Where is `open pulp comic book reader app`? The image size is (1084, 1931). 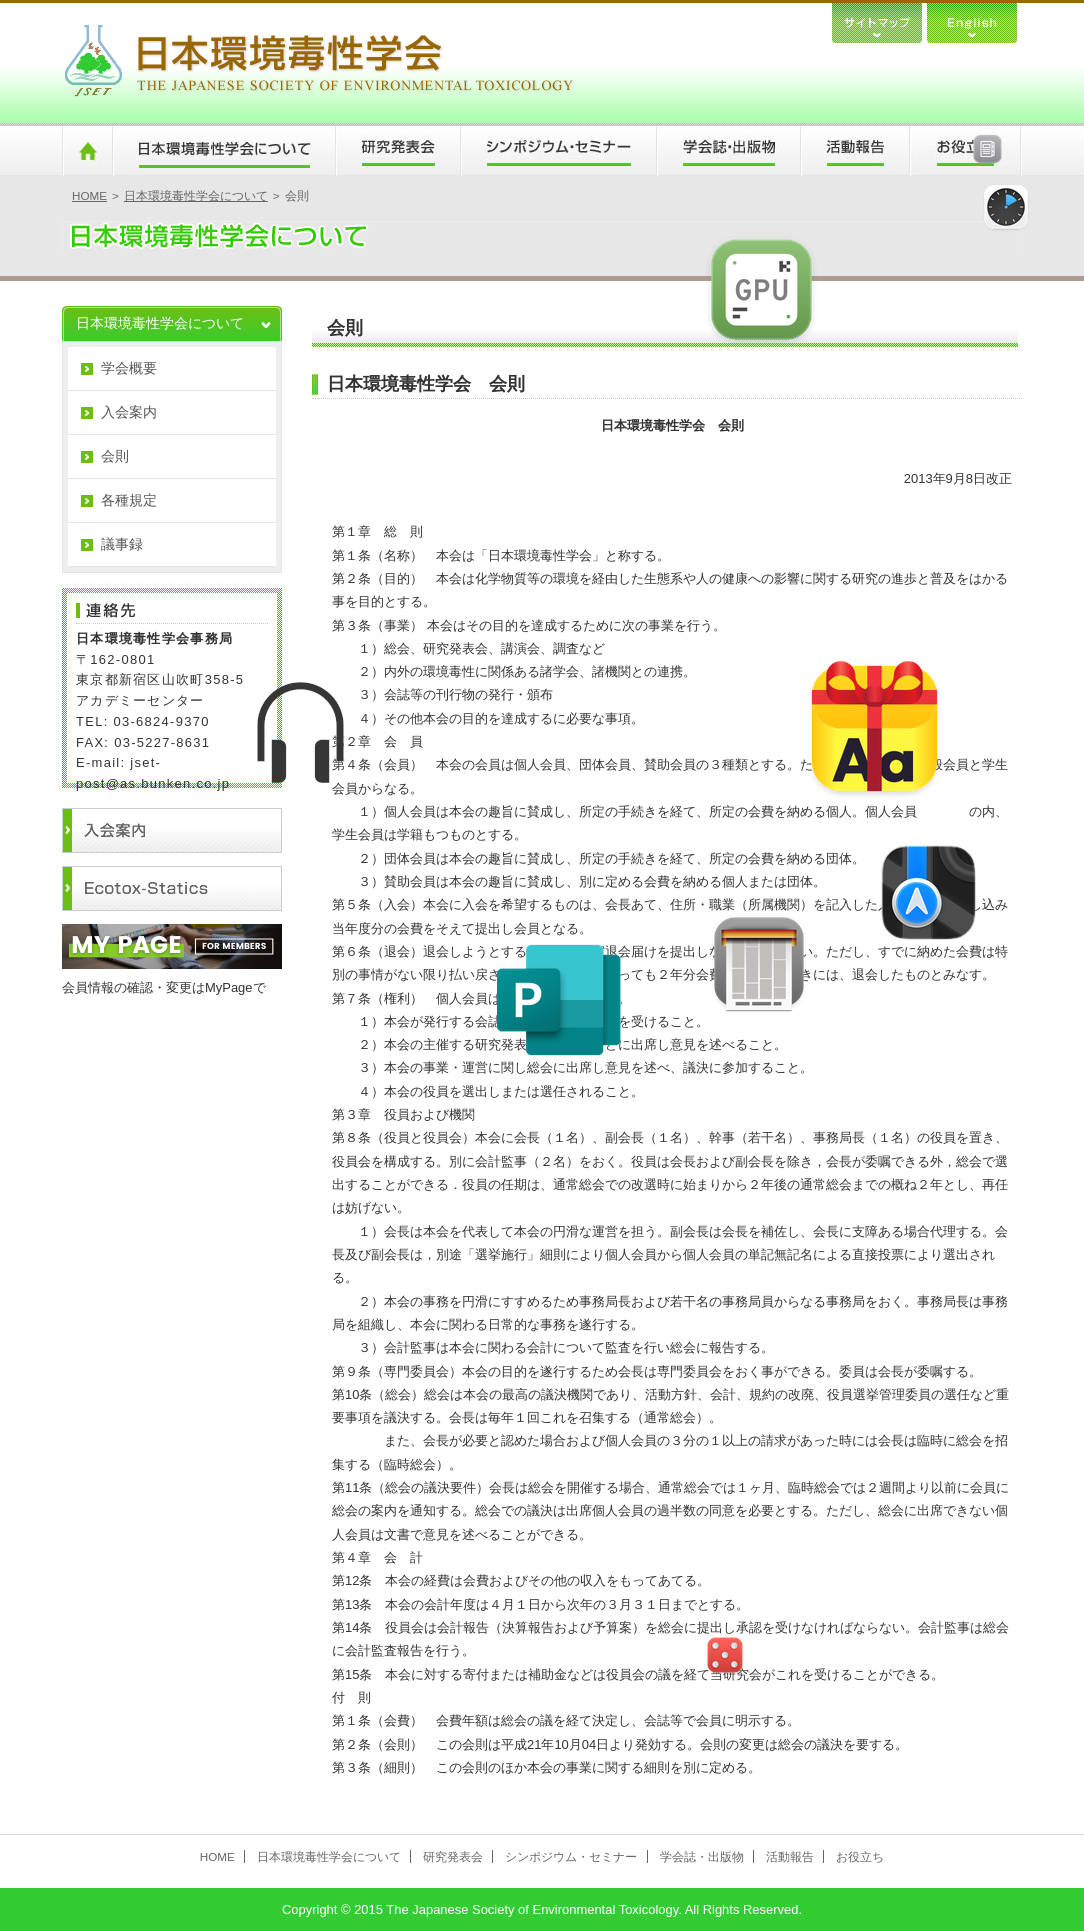 open pulp comic book reader app is located at coordinates (759, 962).